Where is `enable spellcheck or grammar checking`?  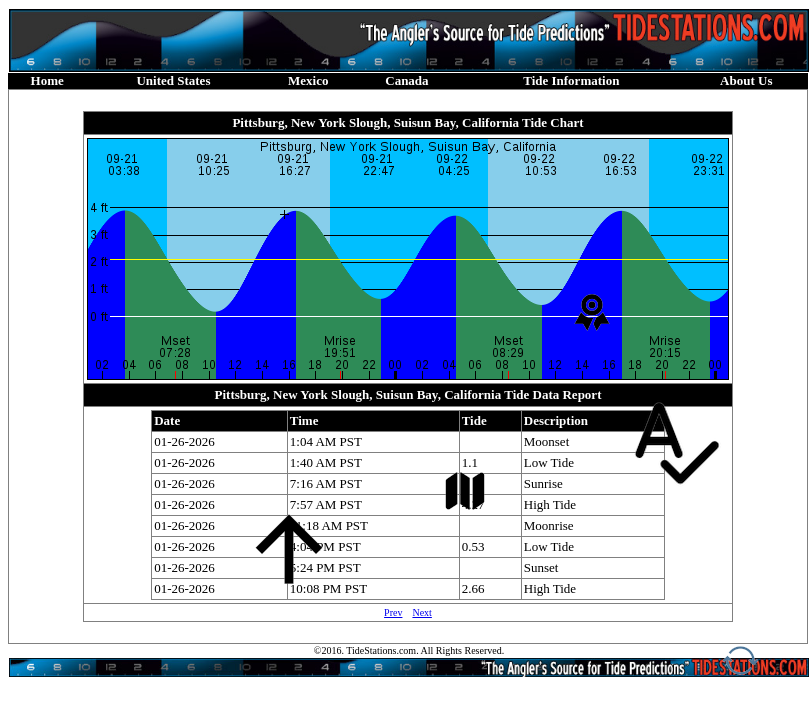 enable spellcheck or grammar checking is located at coordinates (674, 441).